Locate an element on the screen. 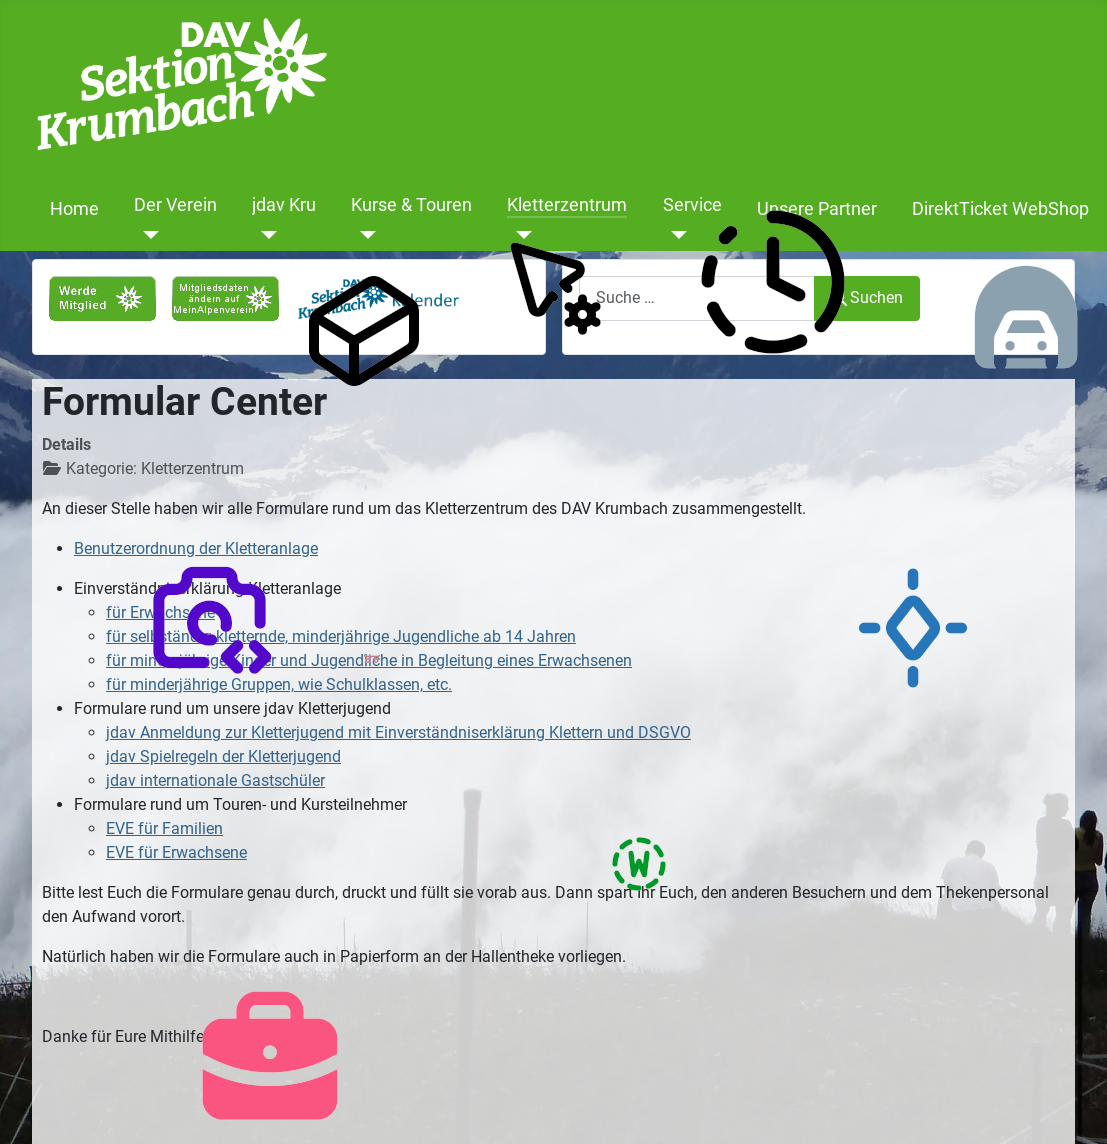 This screenshot has width=1107, height=1144. adjust cursor or pointer settings is located at coordinates (551, 283).